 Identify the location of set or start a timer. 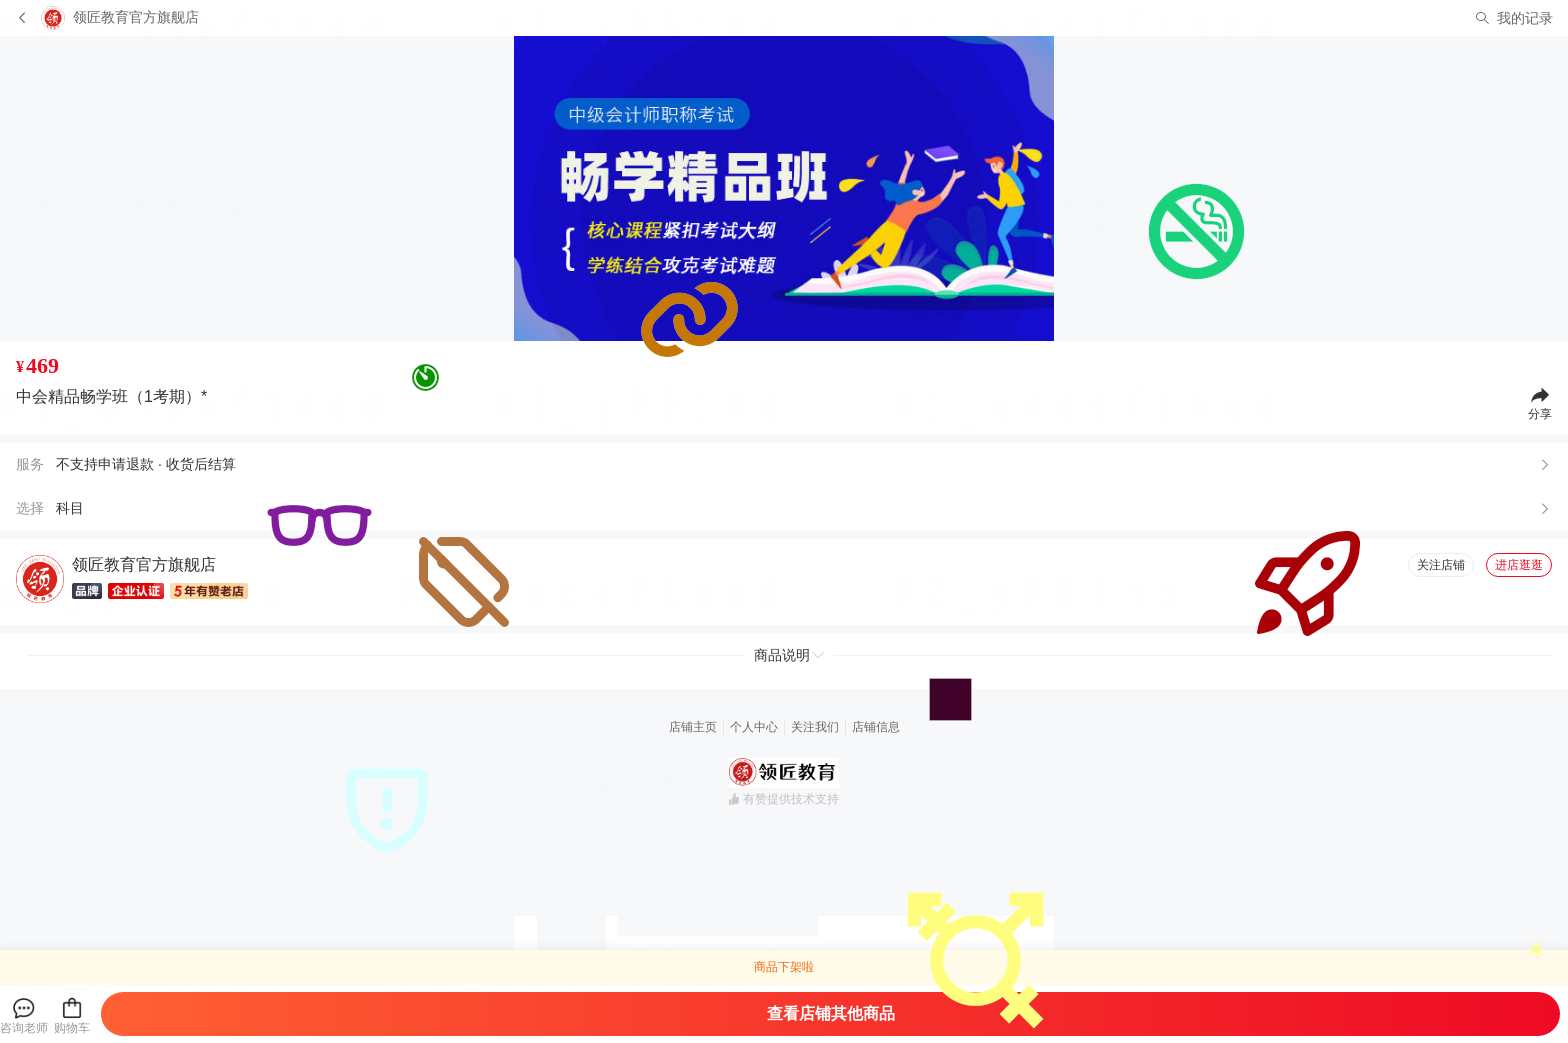
(425, 377).